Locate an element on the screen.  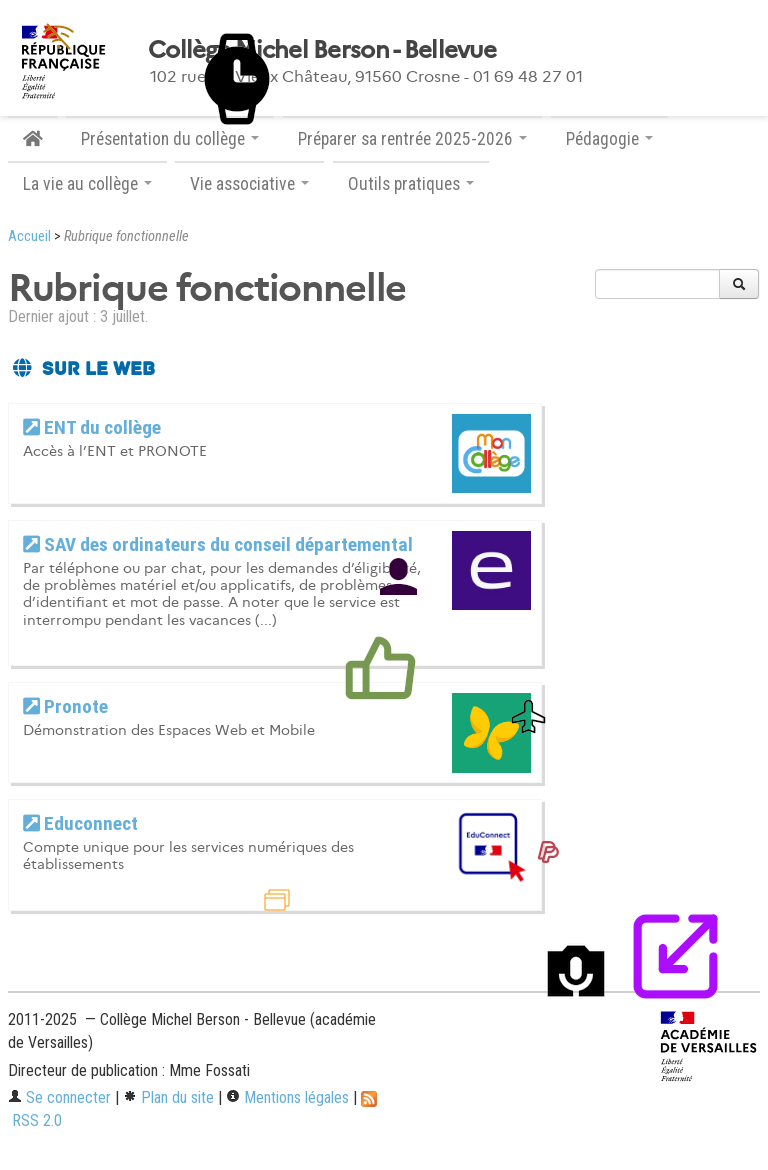
indicates no wifi connection available is located at coordinates (58, 36).